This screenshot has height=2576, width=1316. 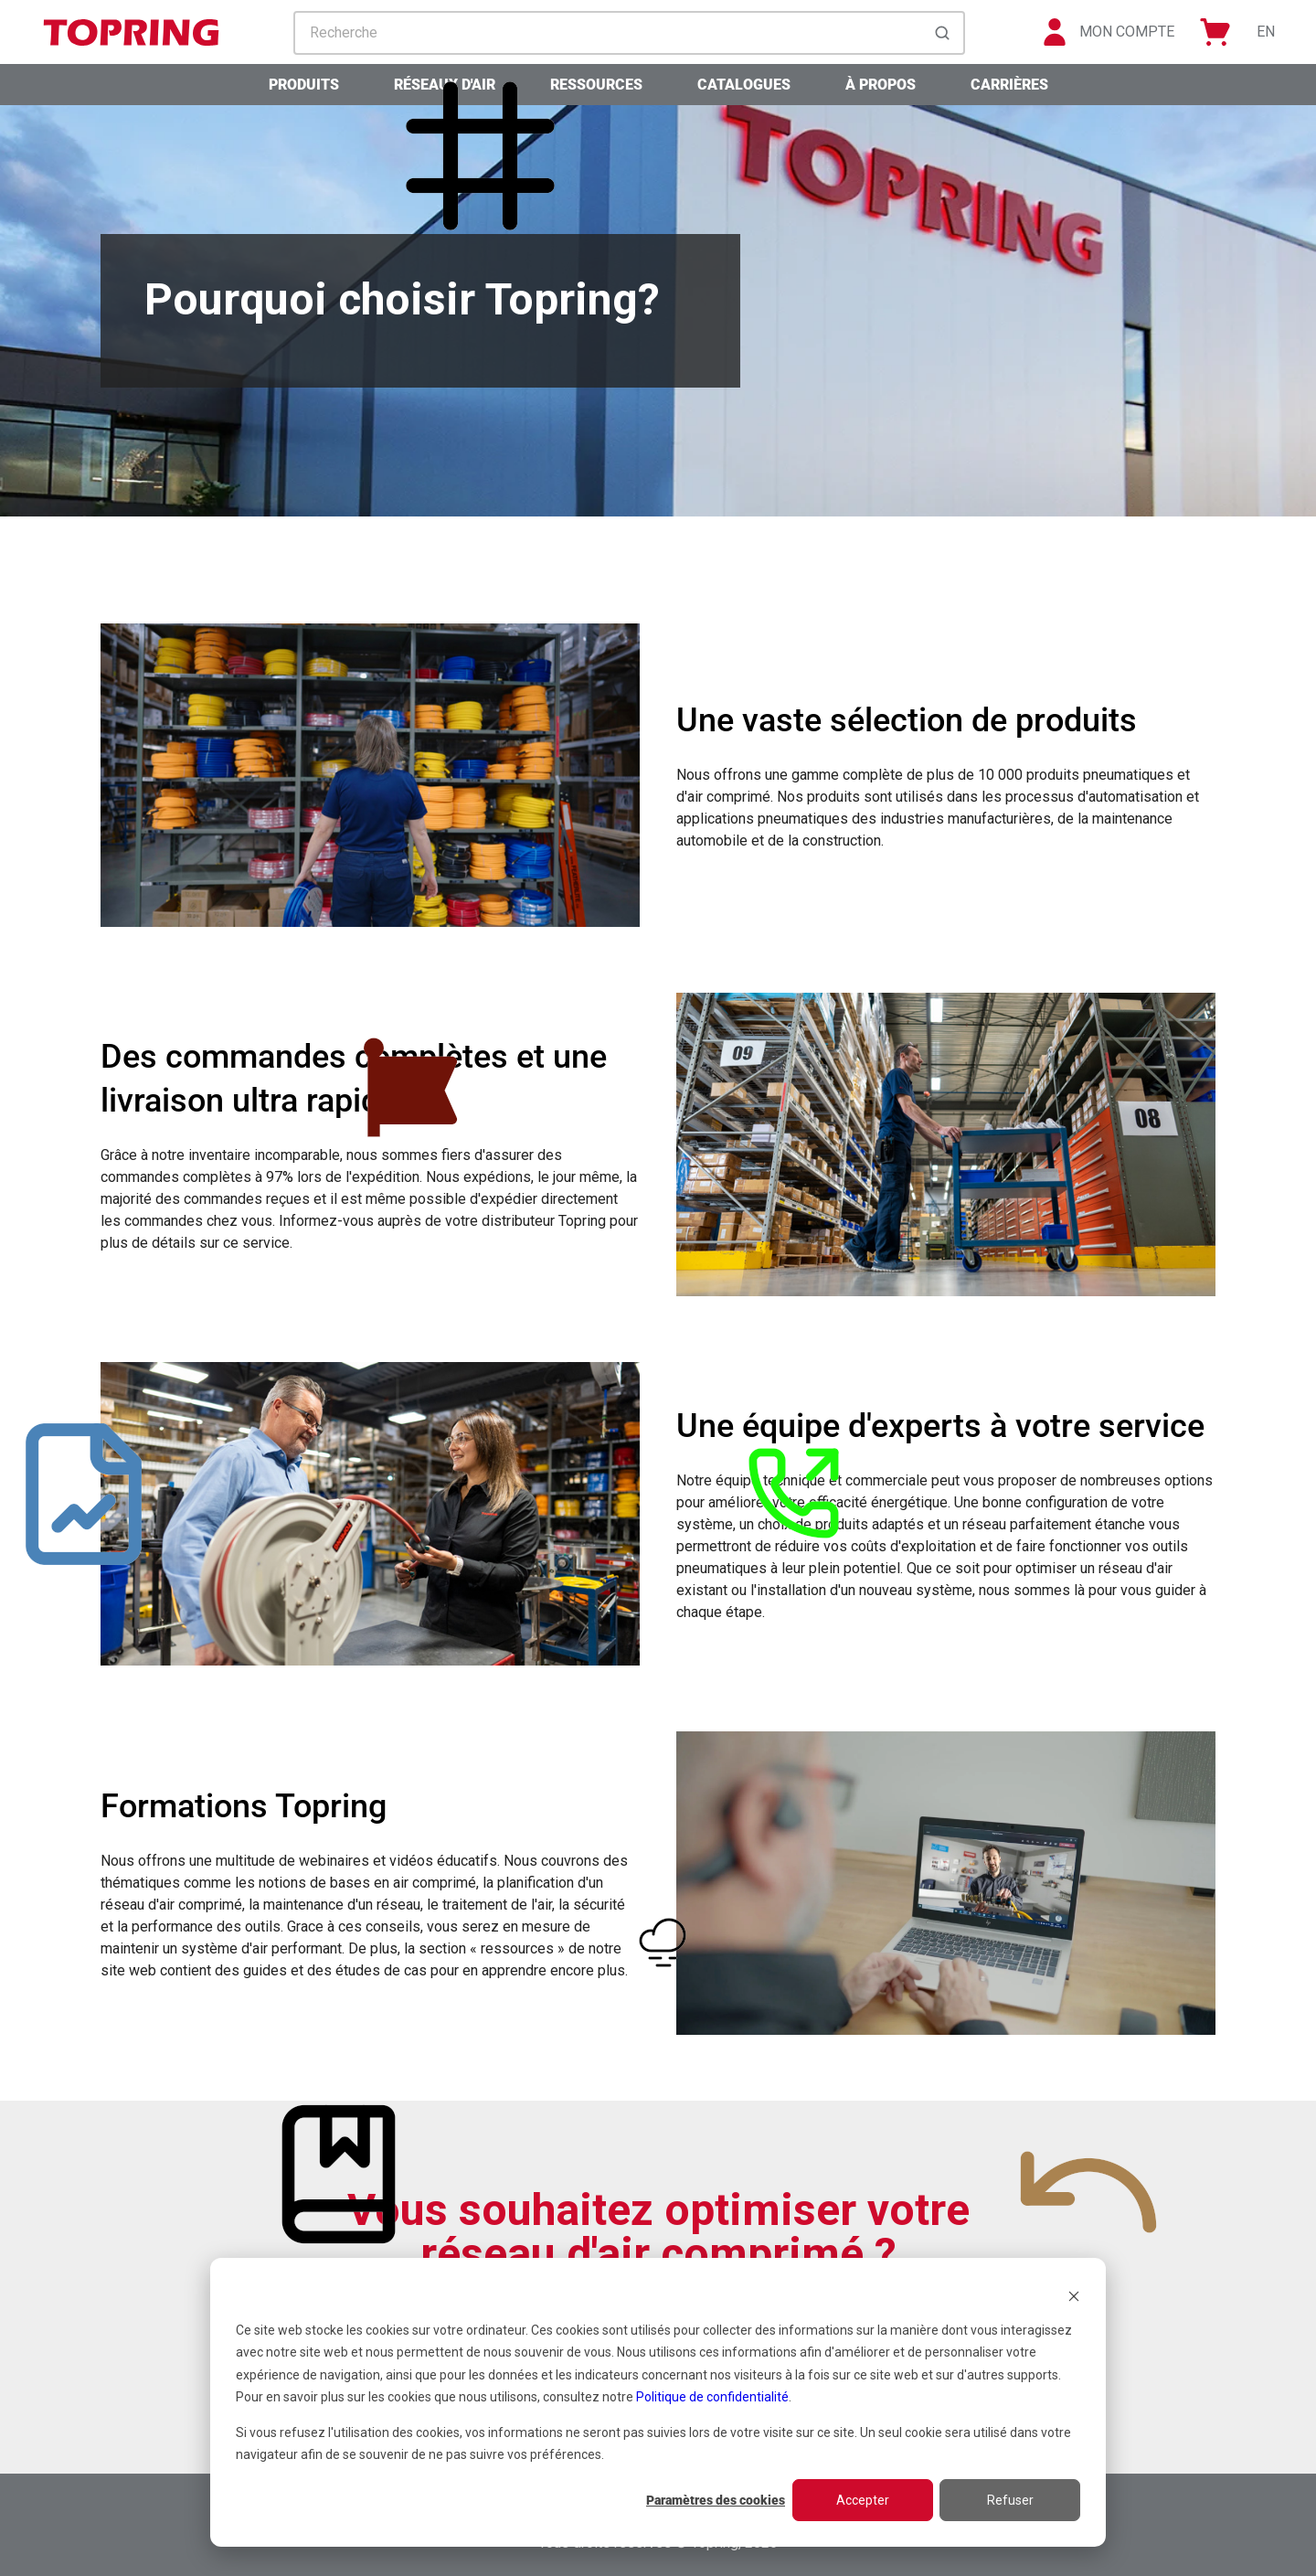 What do you see at coordinates (793, 1493) in the screenshot?
I see `make an outgoing call` at bounding box center [793, 1493].